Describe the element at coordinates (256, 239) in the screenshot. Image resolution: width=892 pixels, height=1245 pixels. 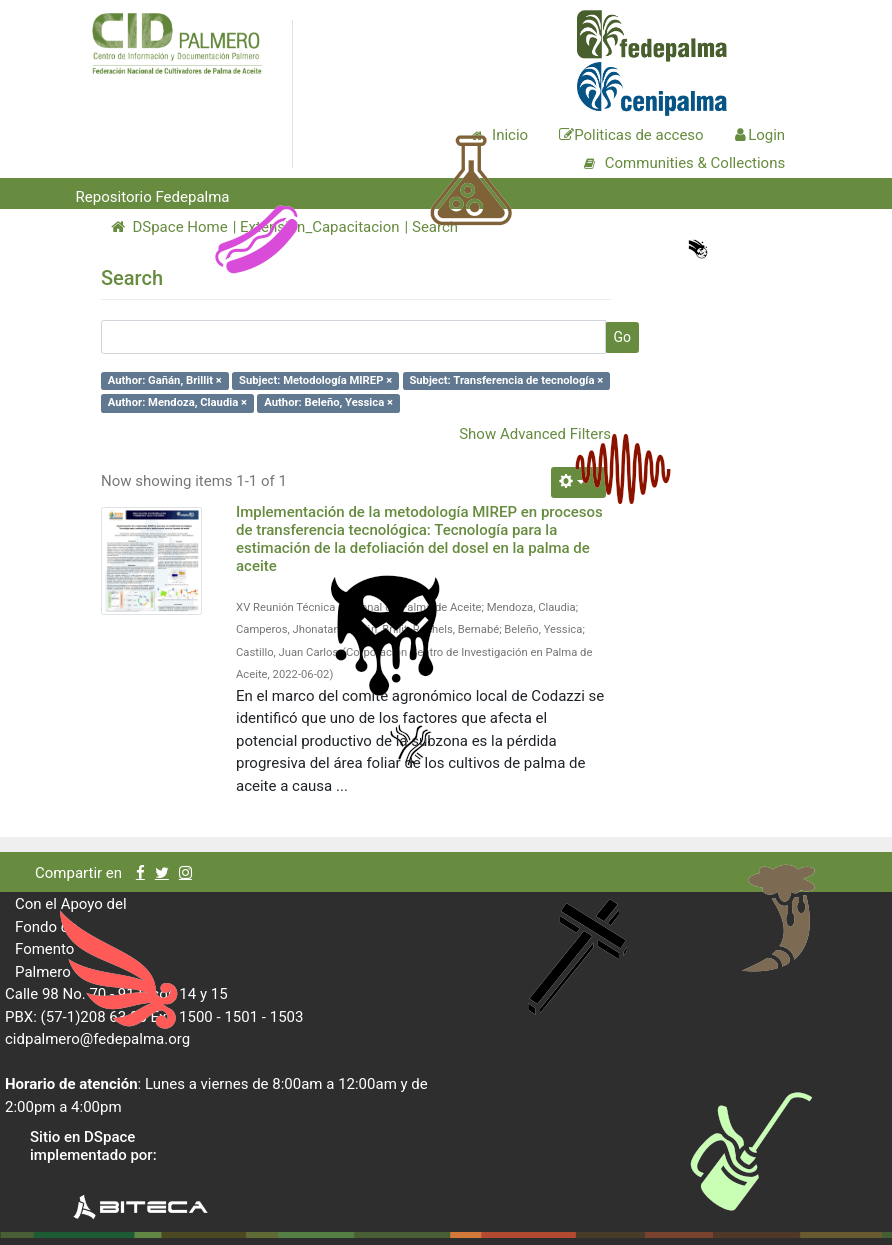
I see `browse food or restaurant options` at that location.